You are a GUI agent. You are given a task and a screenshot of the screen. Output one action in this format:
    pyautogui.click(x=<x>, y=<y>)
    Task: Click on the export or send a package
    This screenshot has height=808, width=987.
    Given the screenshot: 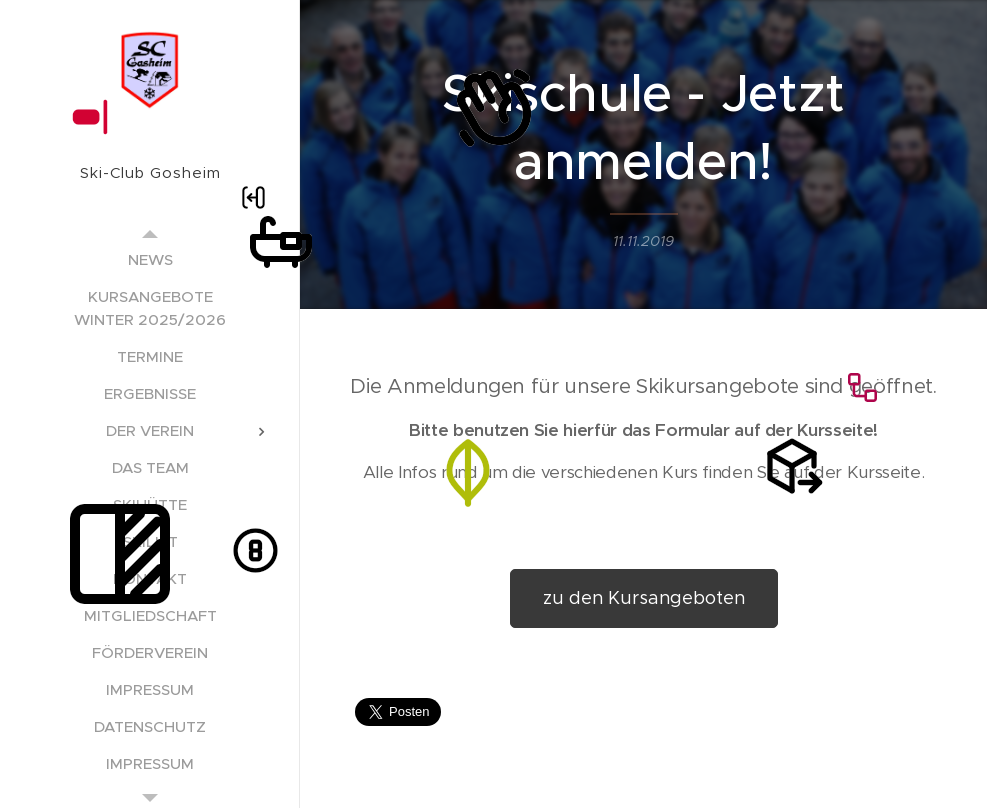 What is the action you would take?
    pyautogui.click(x=792, y=466)
    